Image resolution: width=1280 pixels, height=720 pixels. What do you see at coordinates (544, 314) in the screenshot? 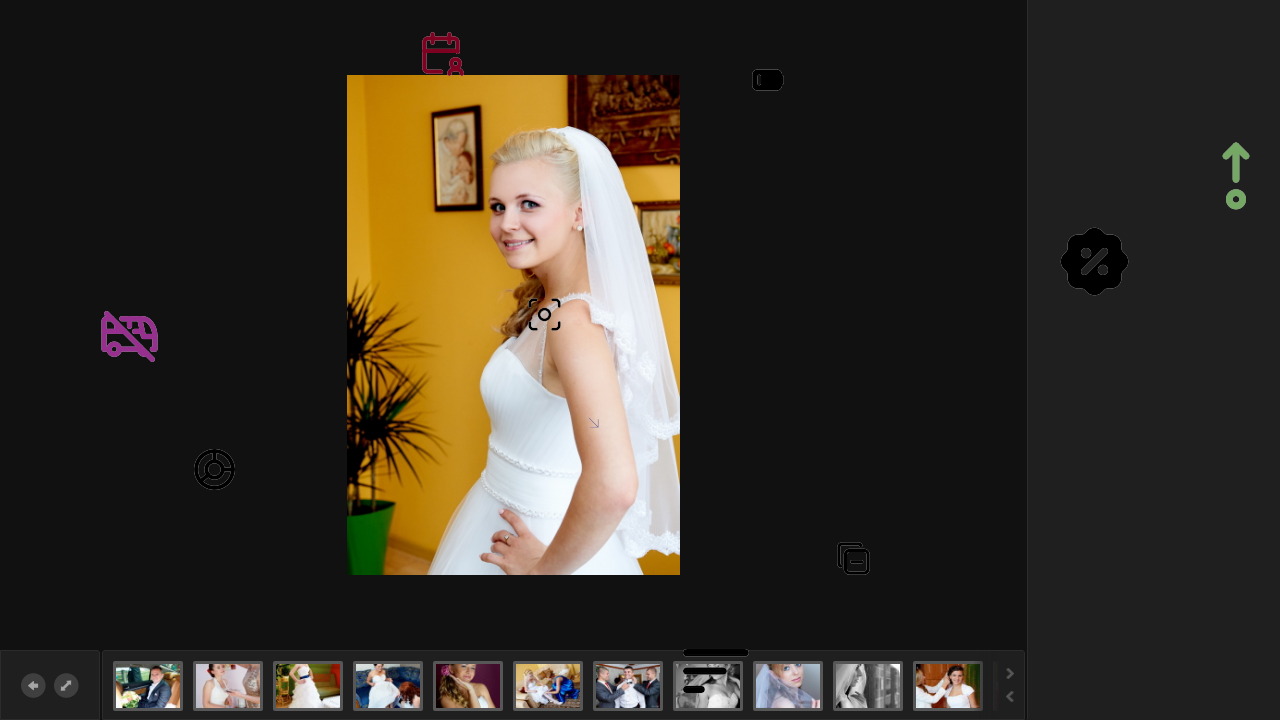
I see `activate camera focus or autofocus` at bounding box center [544, 314].